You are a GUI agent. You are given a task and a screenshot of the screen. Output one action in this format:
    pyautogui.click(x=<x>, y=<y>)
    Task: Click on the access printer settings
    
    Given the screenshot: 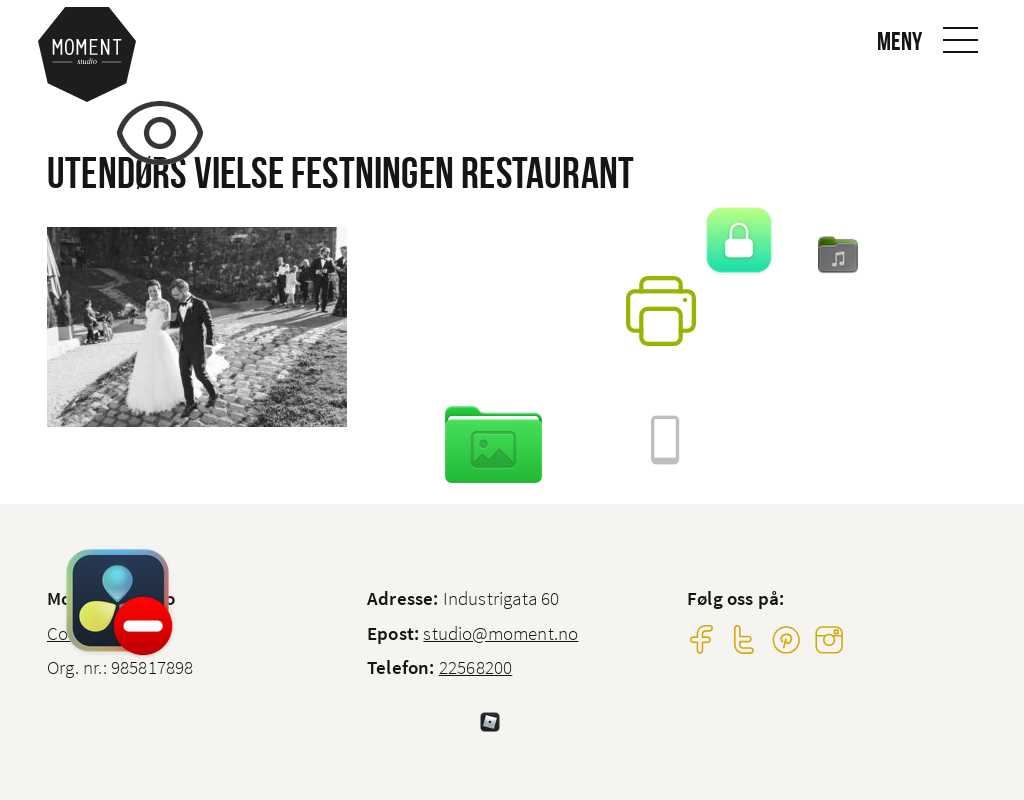 What is the action you would take?
    pyautogui.click(x=661, y=311)
    